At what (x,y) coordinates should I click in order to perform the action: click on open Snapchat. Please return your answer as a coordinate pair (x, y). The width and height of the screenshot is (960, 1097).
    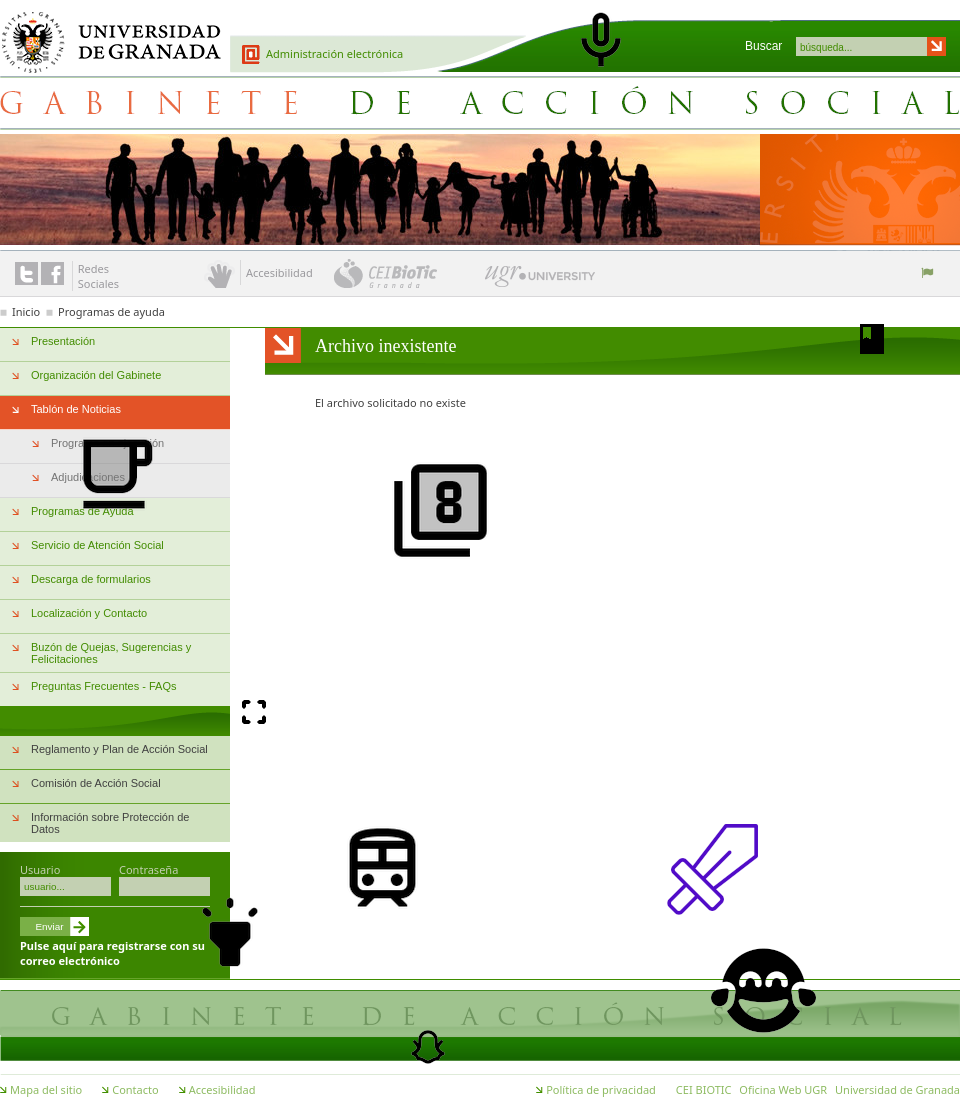
    Looking at the image, I should click on (428, 1047).